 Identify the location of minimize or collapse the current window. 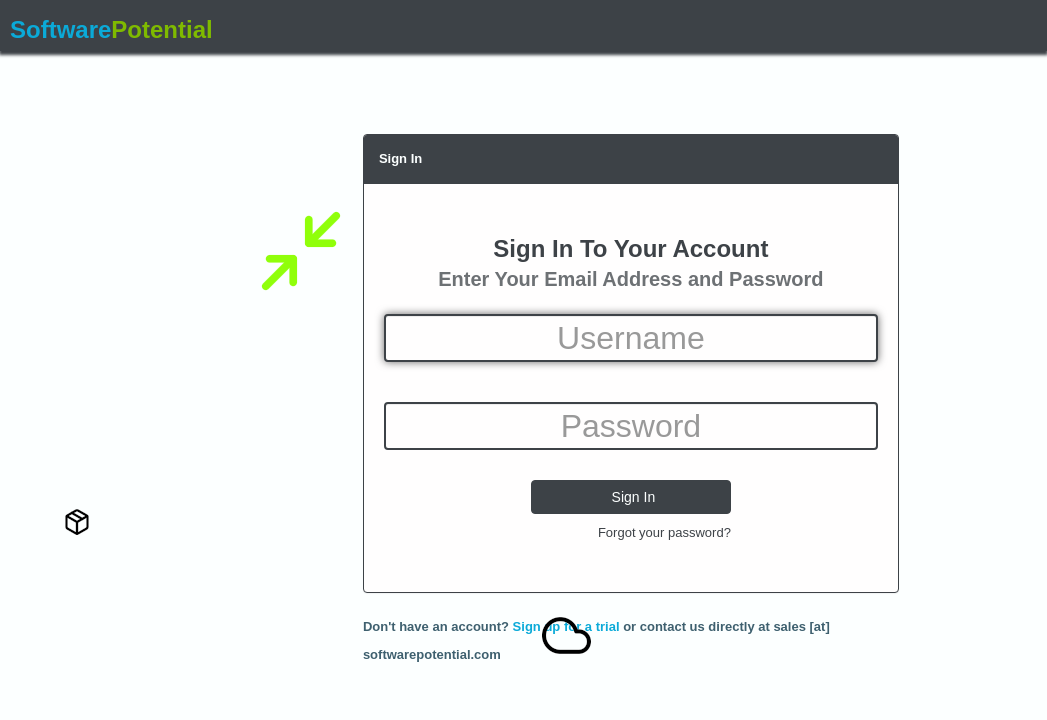
(301, 251).